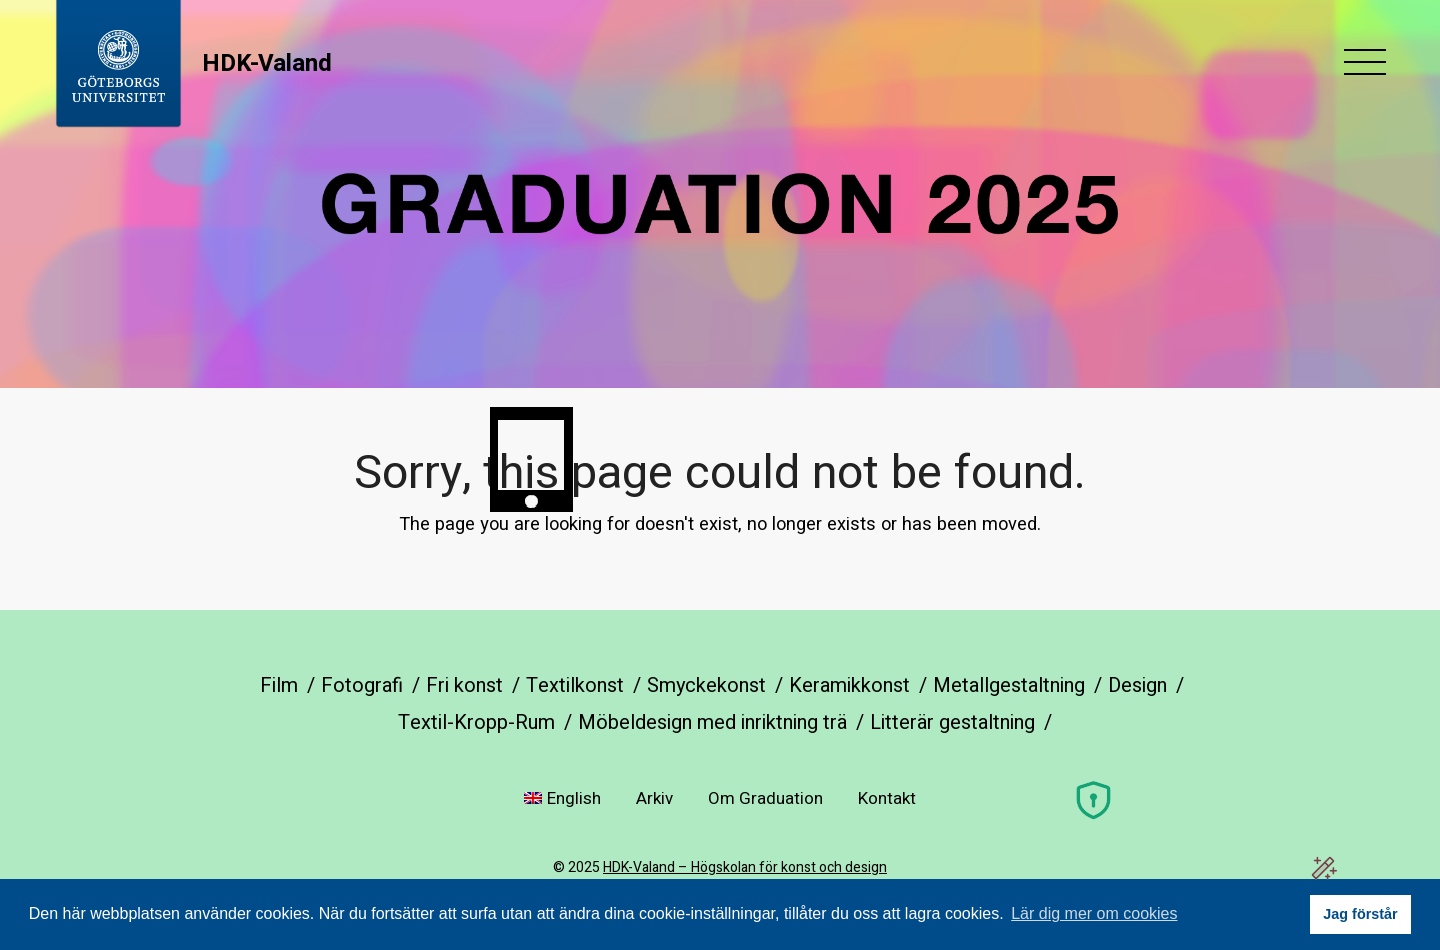 This screenshot has width=1440, height=950. What do you see at coordinates (1093, 800) in the screenshot?
I see `indicates secure or encrypted content` at bounding box center [1093, 800].